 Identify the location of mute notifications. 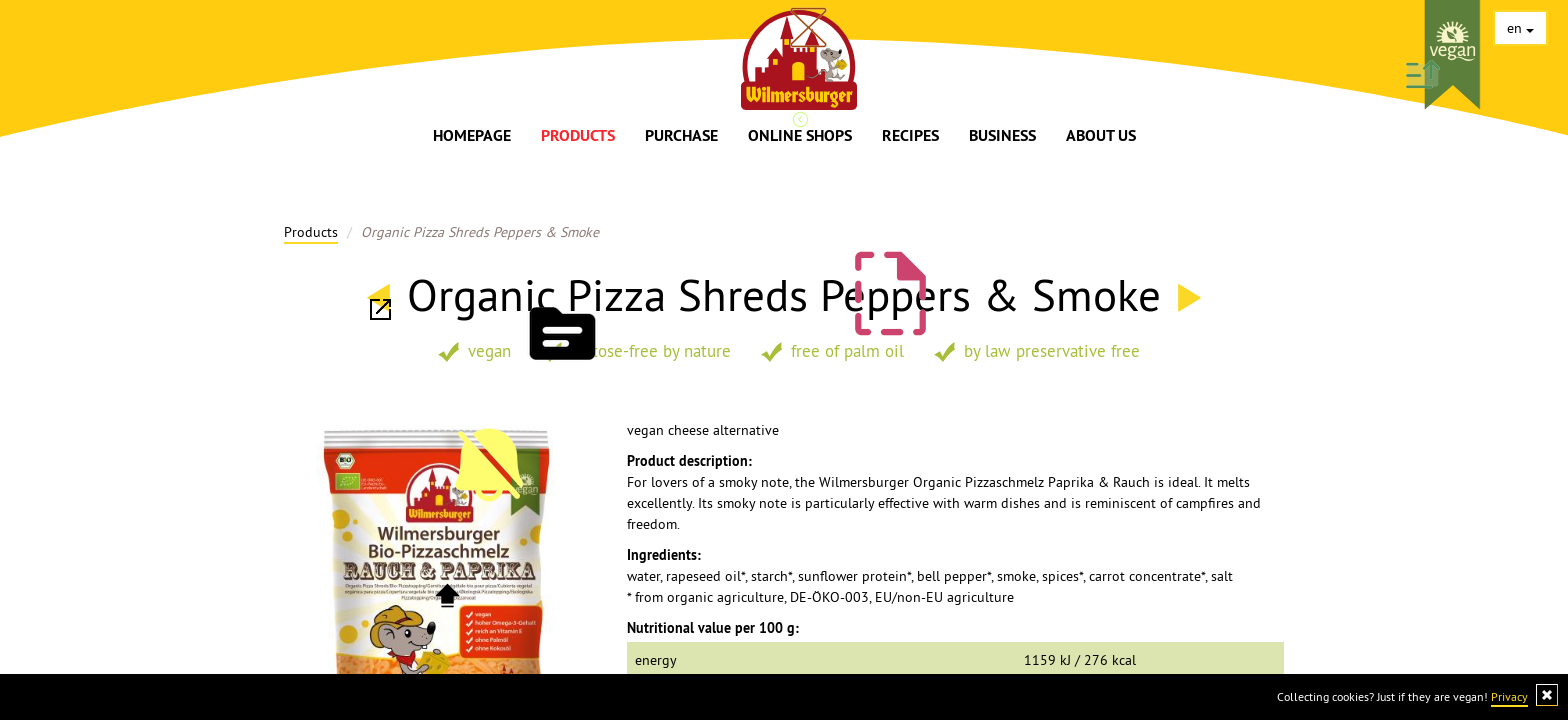
(489, 465).